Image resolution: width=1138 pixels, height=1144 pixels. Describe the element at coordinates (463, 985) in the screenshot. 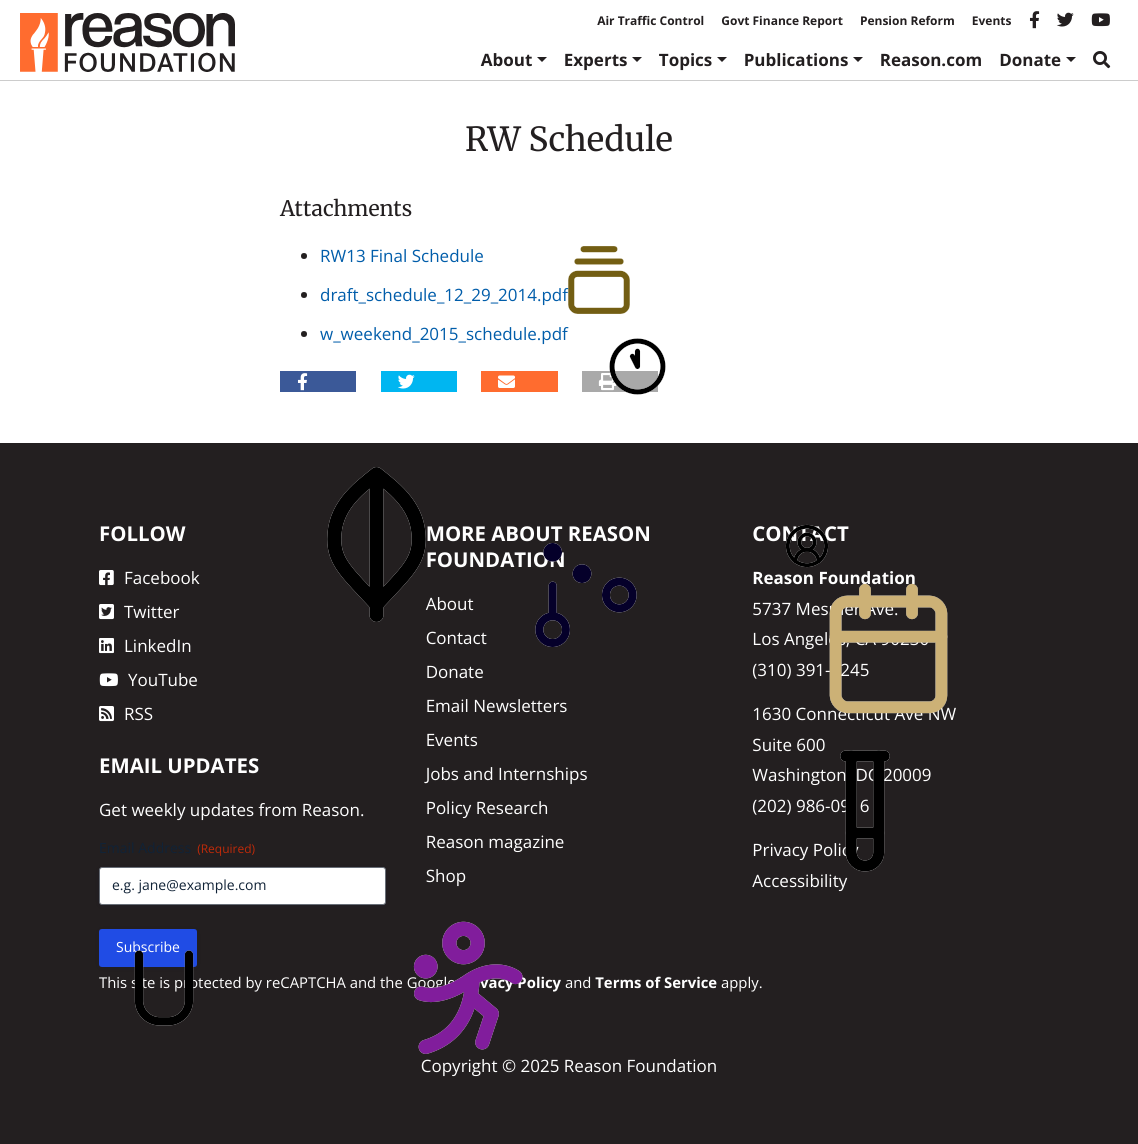

I see `access throwing or toss-related sports activities` at that location.